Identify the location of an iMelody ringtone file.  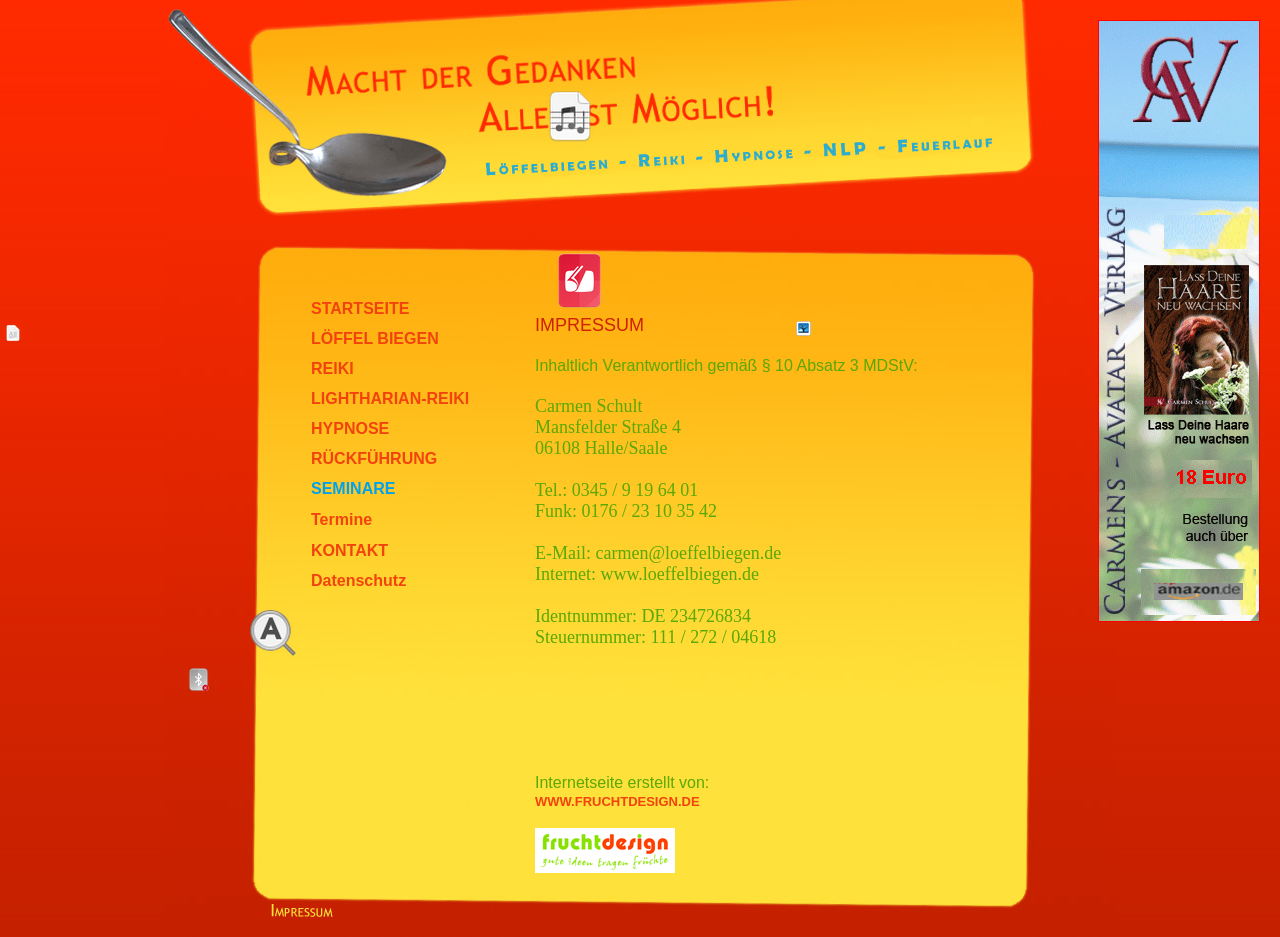
(570, 116).